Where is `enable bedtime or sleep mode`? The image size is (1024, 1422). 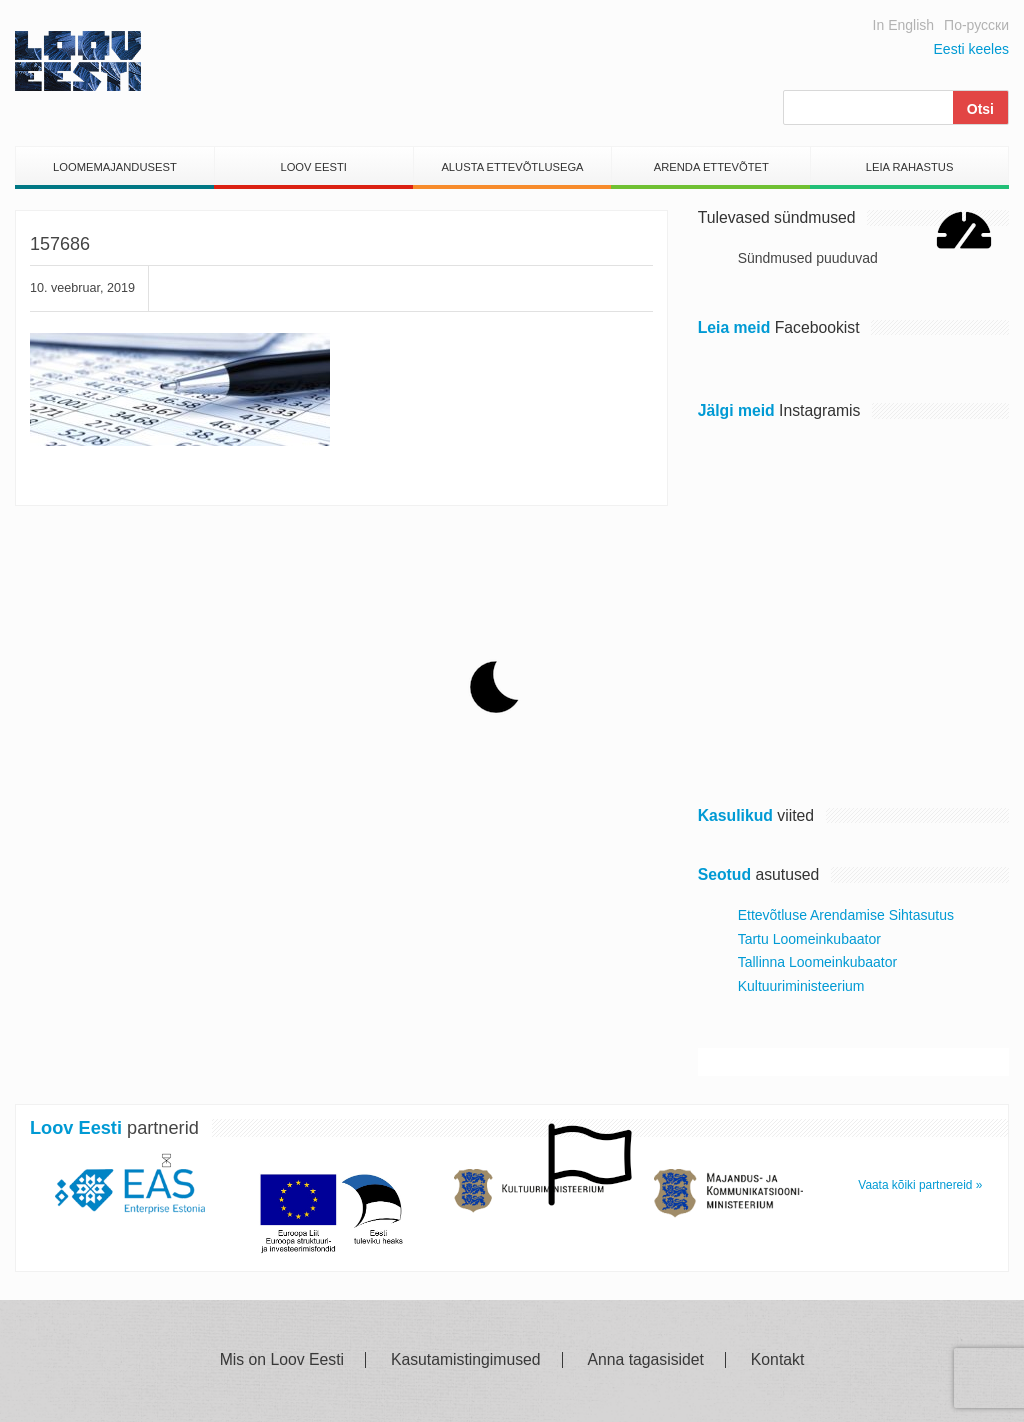 enable bedtime or sleep mode is located at coordinates (496, 687).